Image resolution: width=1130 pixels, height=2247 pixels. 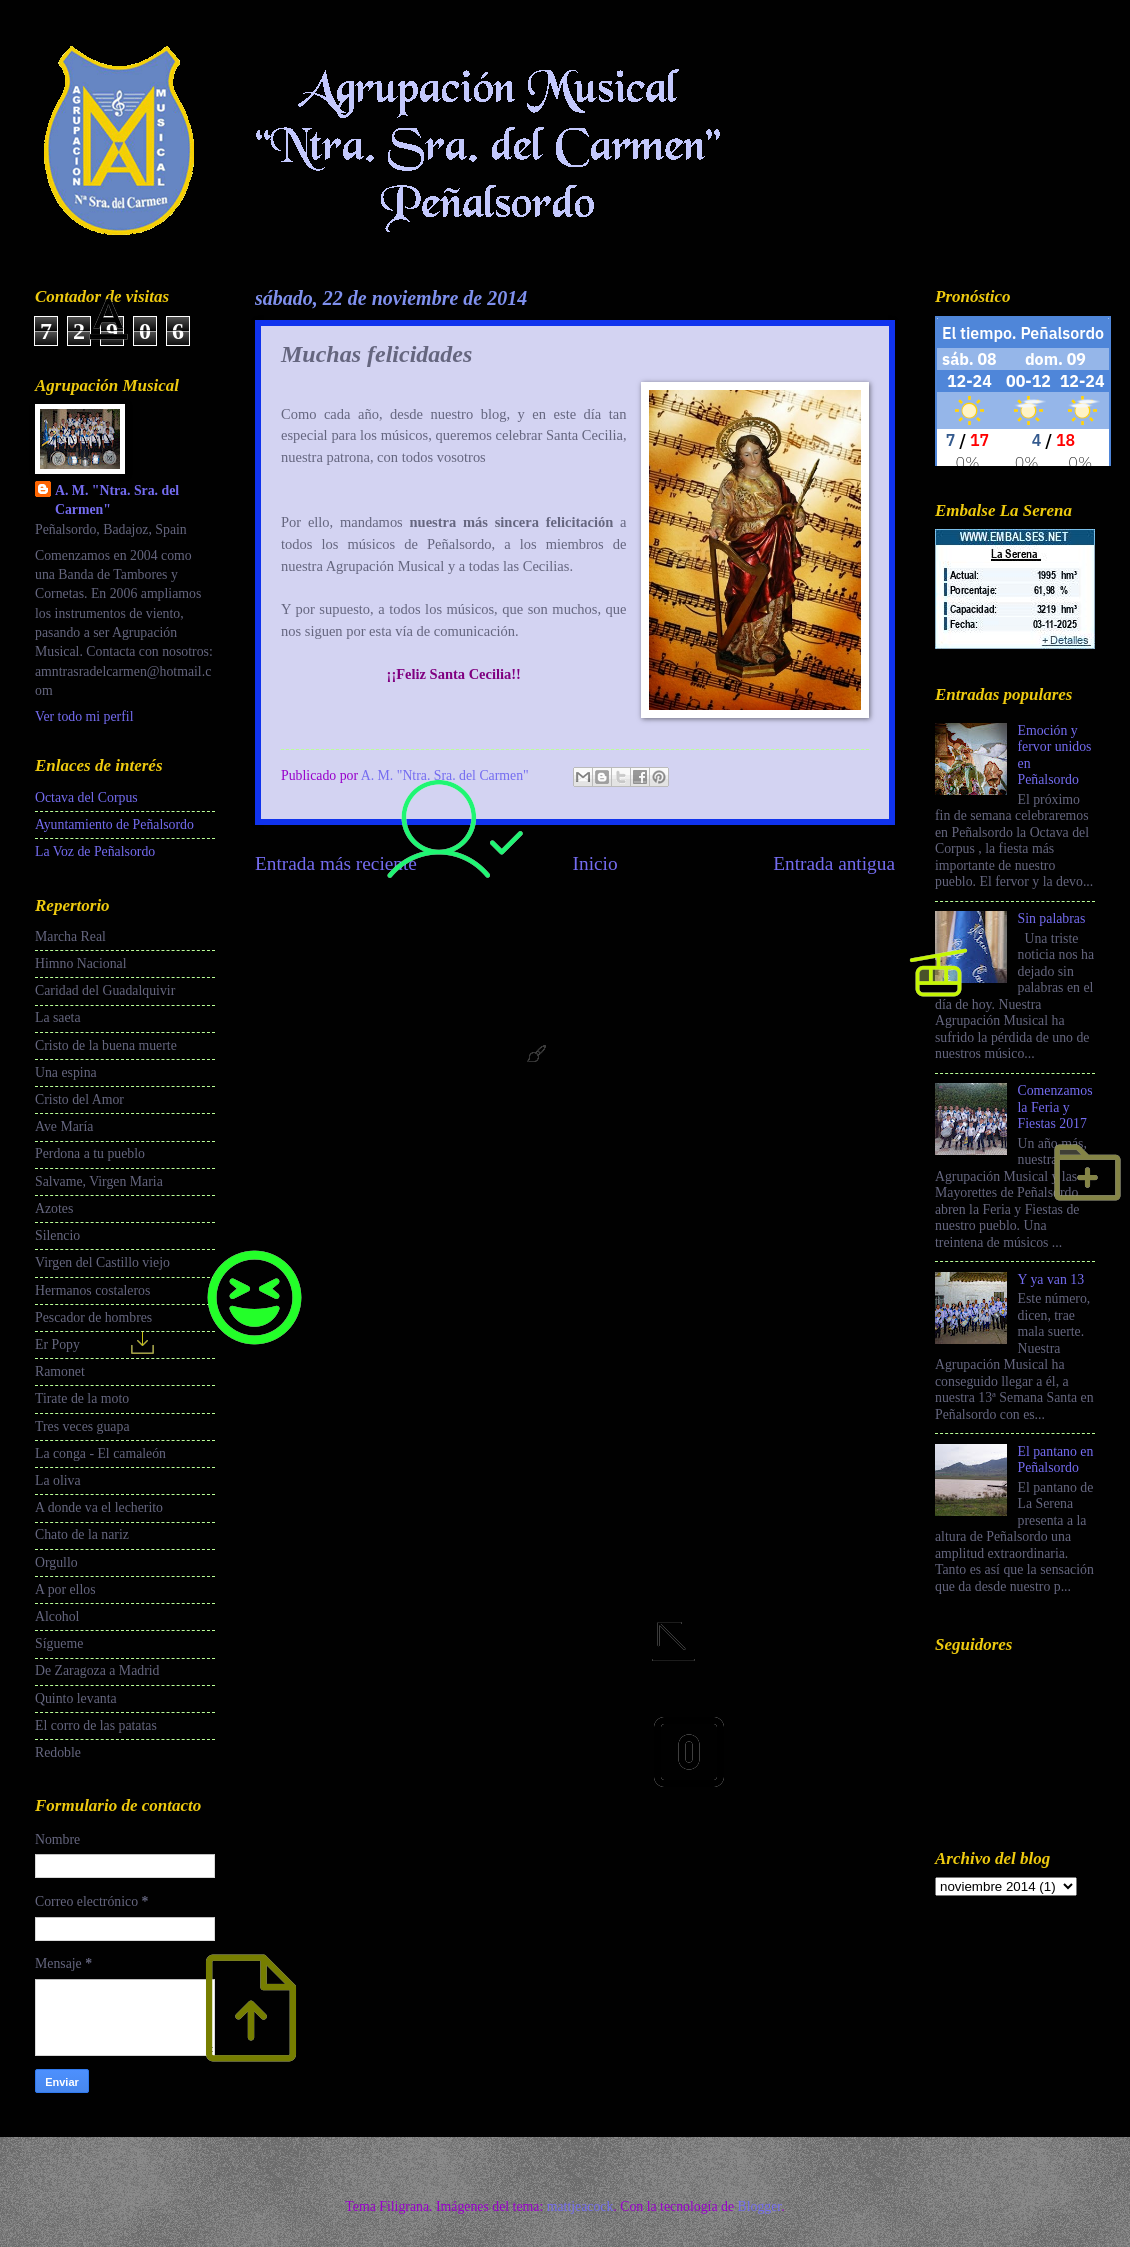 I want to click on react with a laughing emoji, so click(x=254, y=1297).